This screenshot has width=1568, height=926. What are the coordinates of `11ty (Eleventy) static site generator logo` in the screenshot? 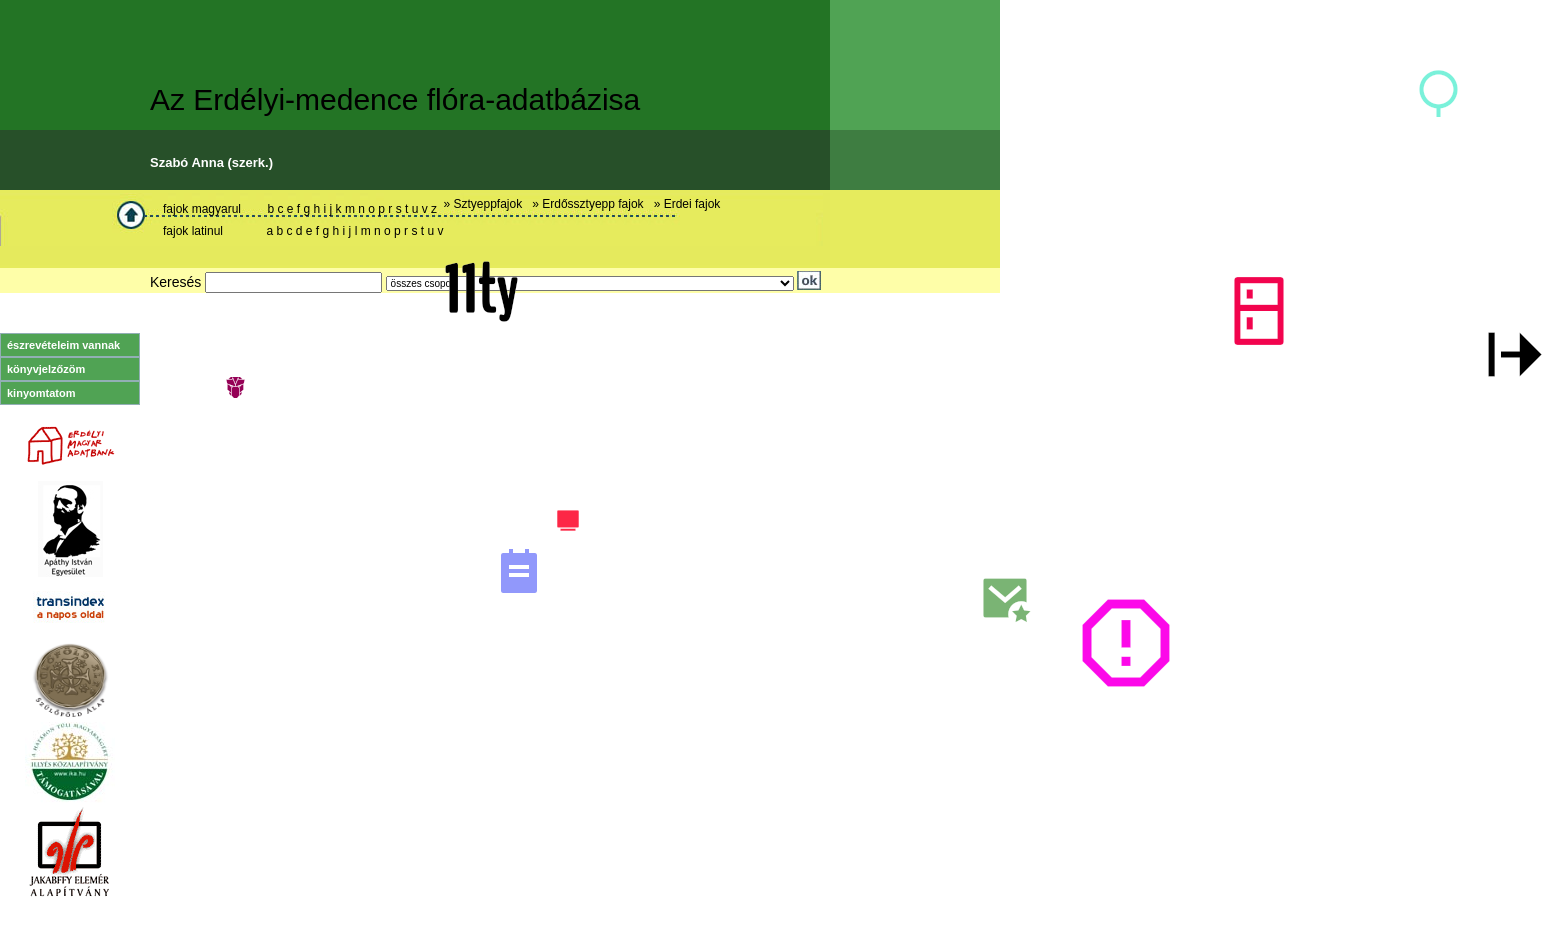 It's located at (481, 287).